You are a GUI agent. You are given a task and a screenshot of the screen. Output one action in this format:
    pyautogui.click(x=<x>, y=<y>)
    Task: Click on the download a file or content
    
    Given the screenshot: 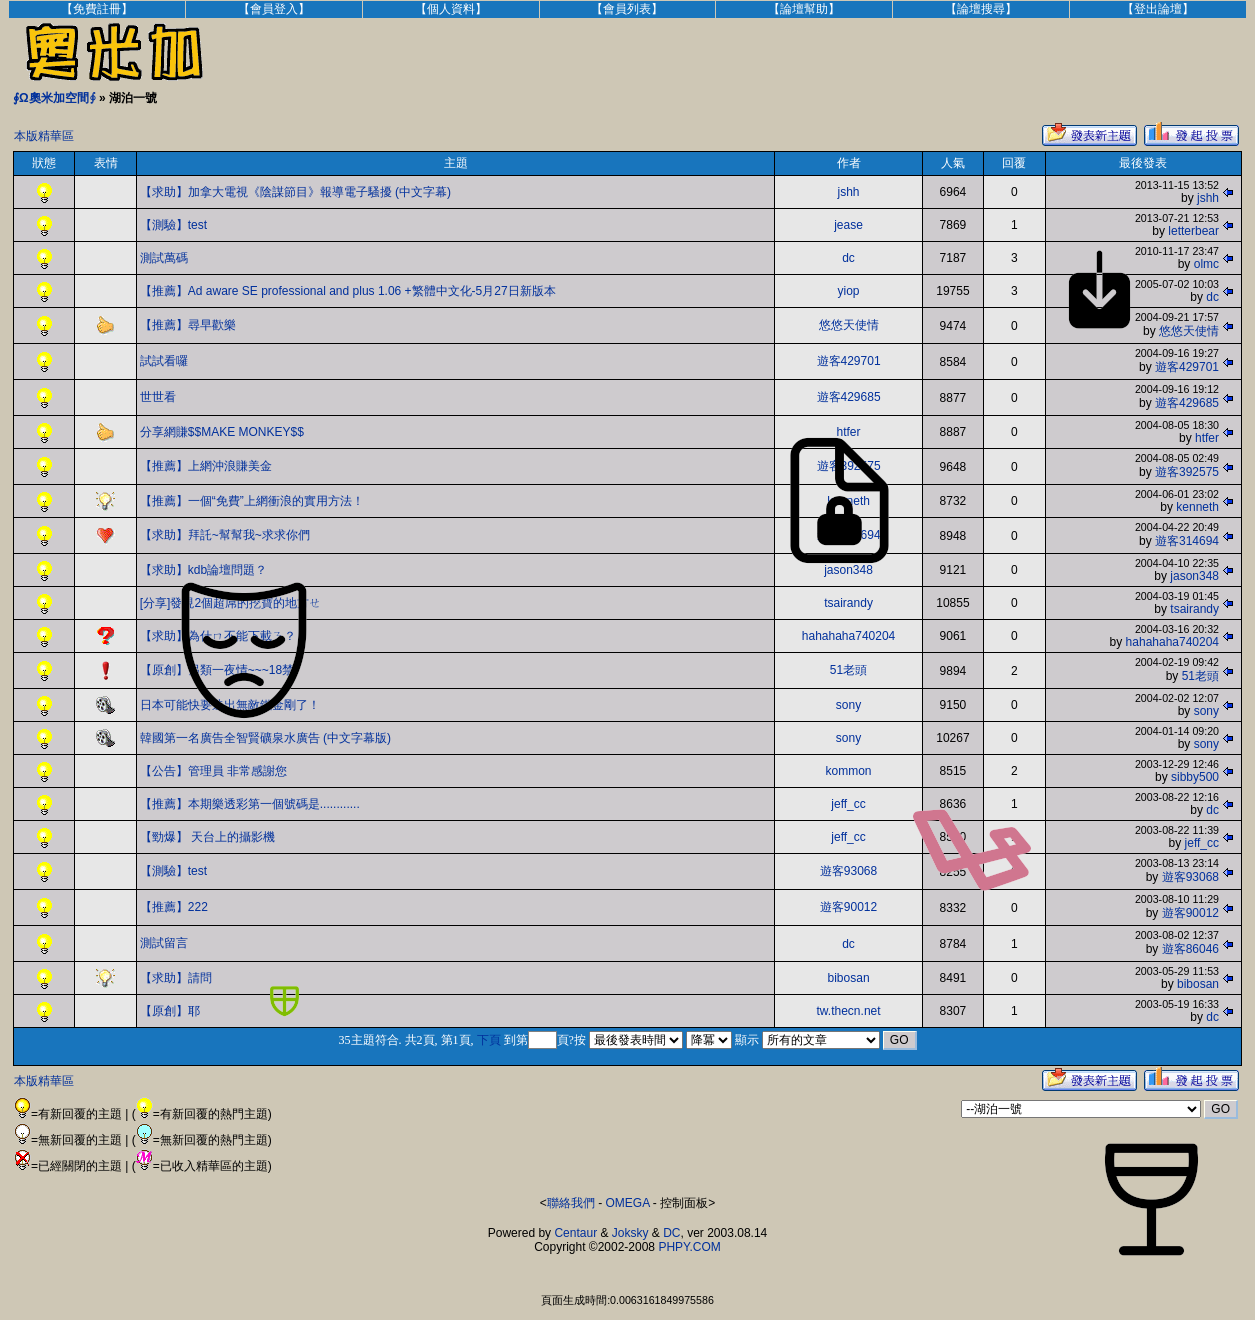 What is the action you would take?
    pyautogui.click(x=1099, y=289)
    